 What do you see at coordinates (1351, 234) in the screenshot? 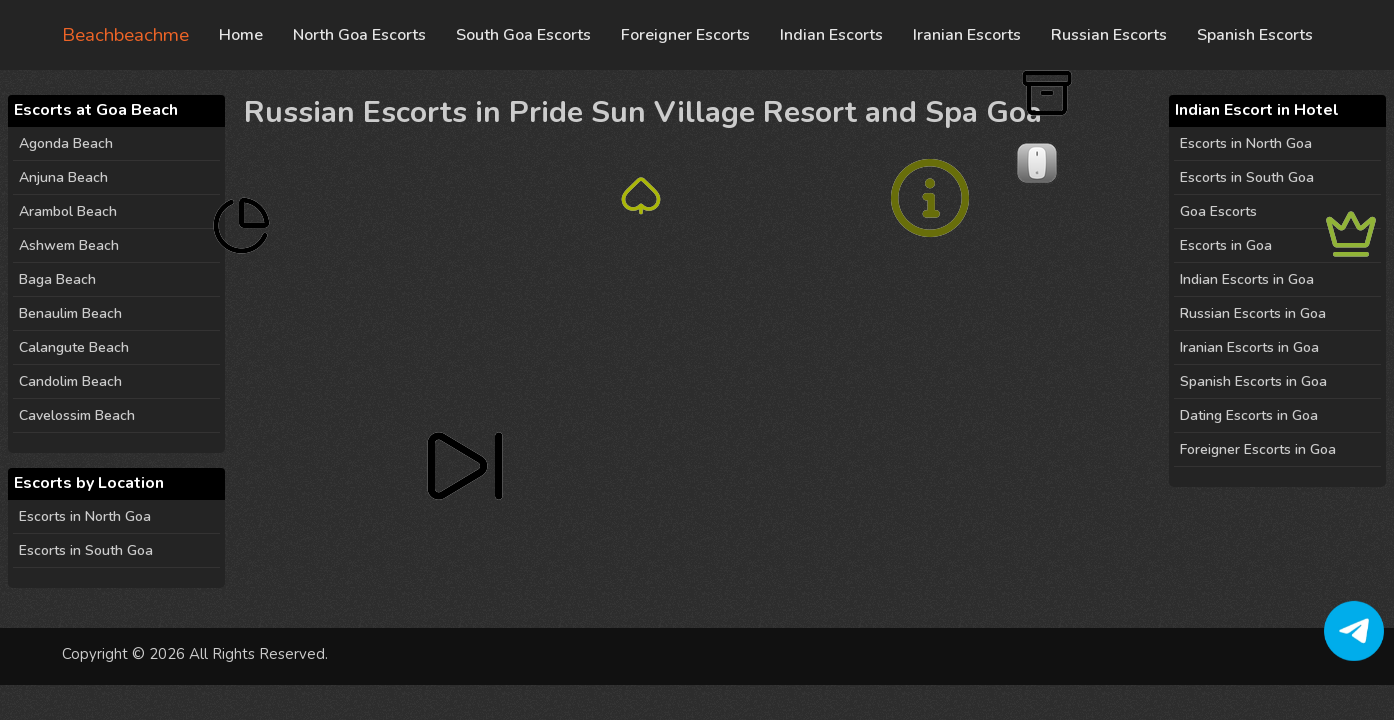
I see `indicates premium or pro membership status` at bounding box center [1351, 234].